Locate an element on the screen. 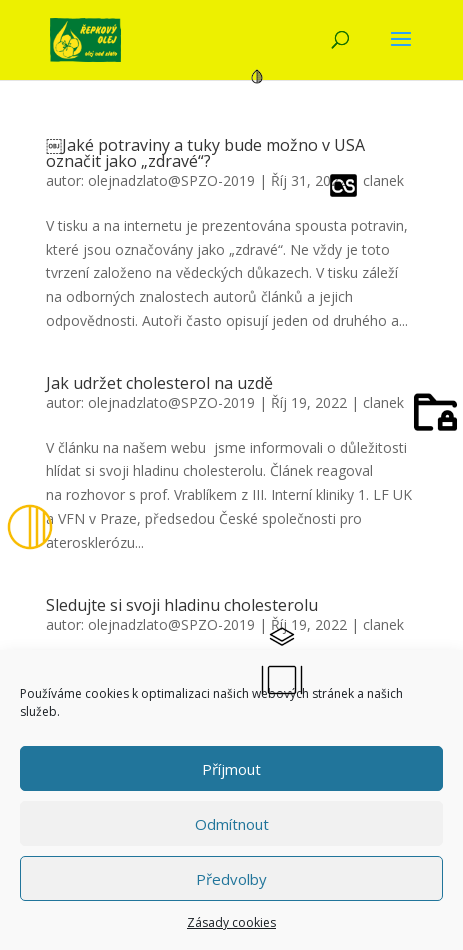 The width and height of the screenshot is (463, 950). access a password-protected folder is located at coordinates (435, 412).